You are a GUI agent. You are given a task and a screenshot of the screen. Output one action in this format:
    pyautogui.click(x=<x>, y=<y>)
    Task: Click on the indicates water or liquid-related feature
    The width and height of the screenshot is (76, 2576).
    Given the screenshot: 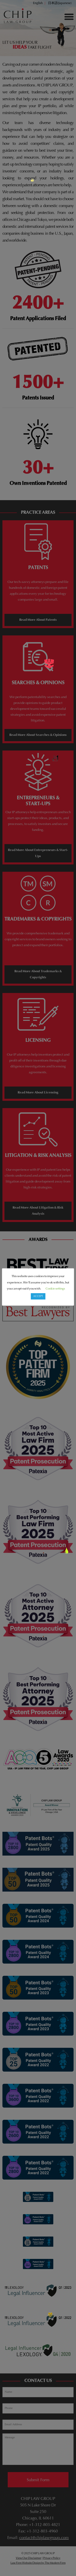 What is the action you would take?
    pyautogui.click(x=66, y=1550)
    